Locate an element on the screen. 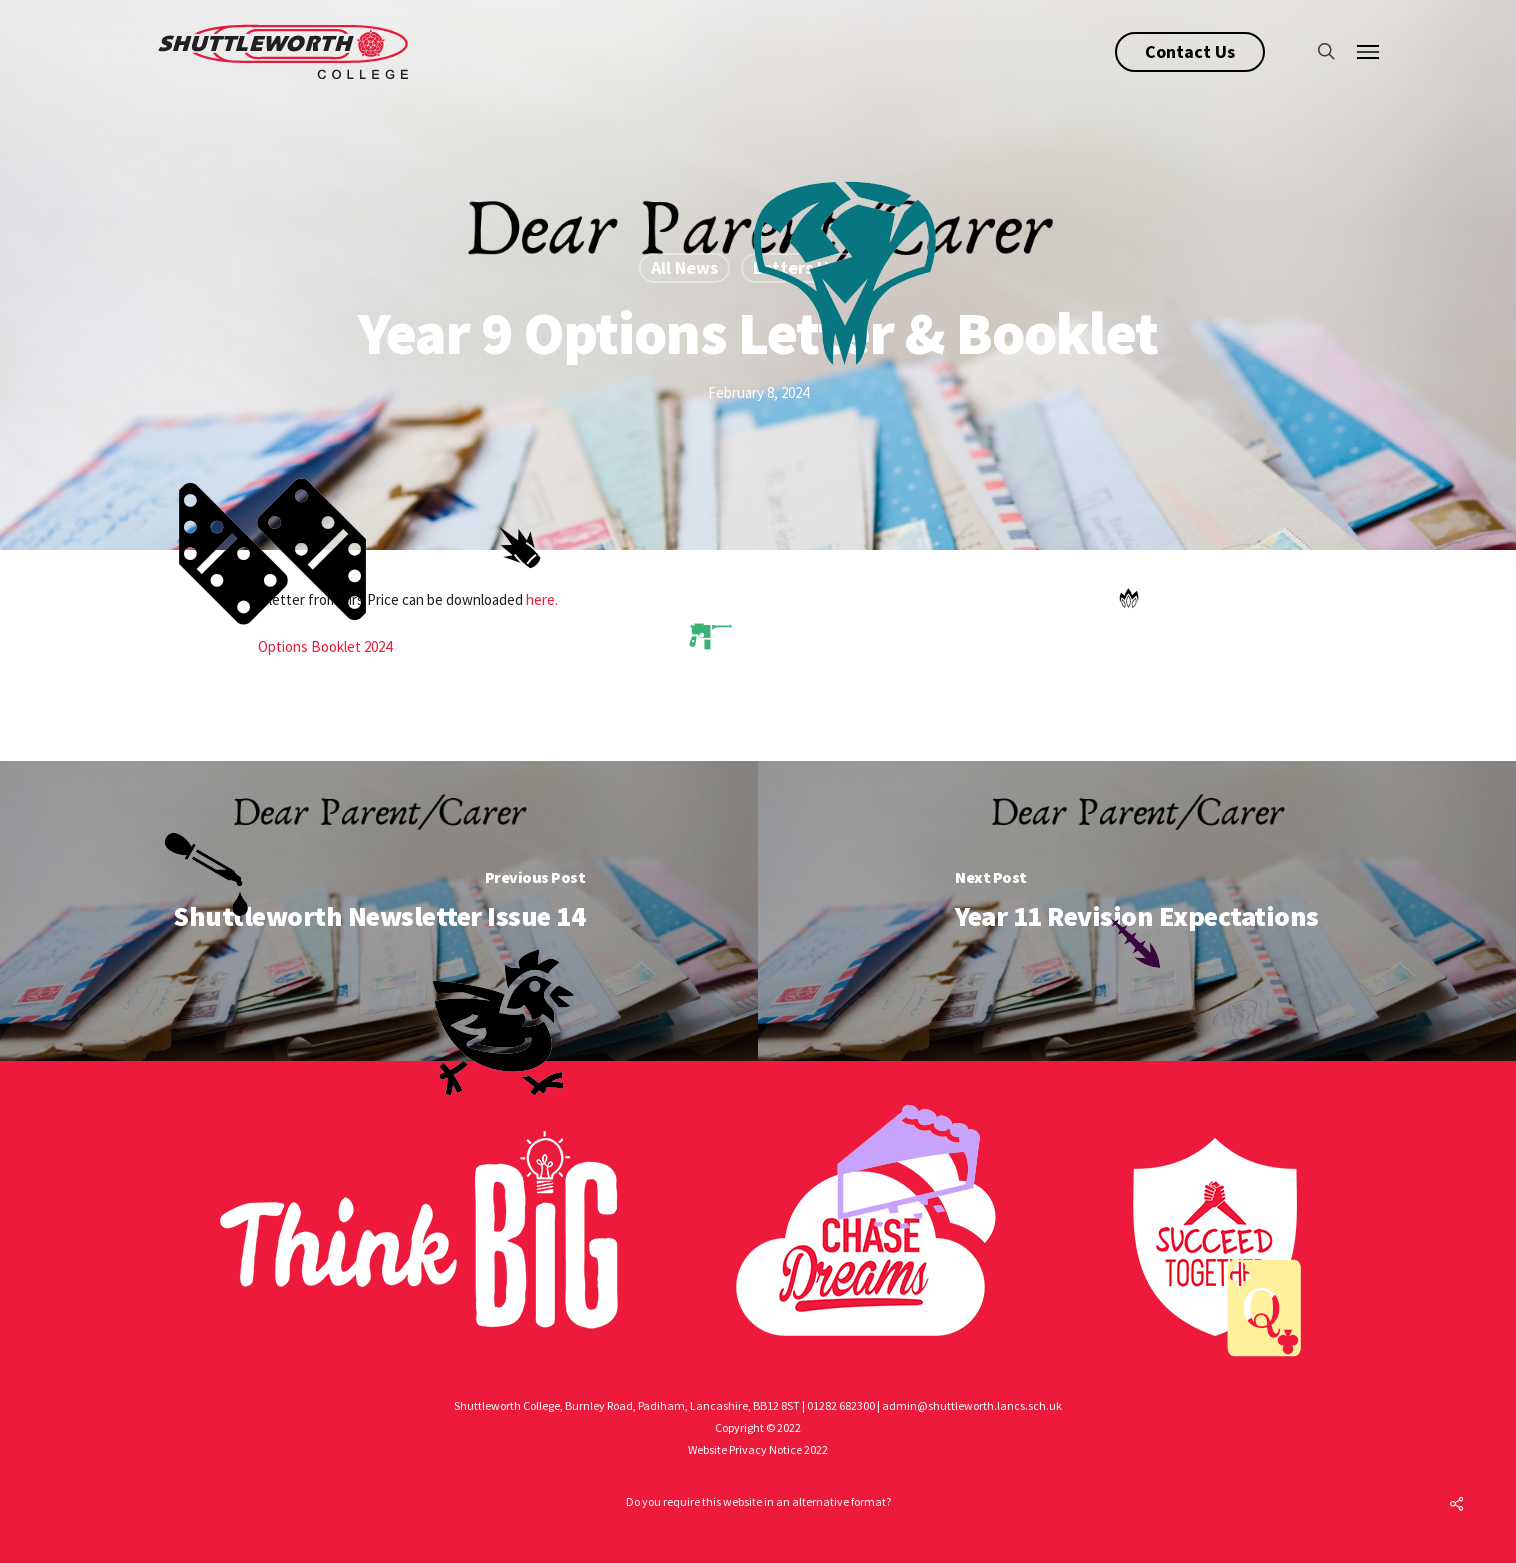 The height and width of the screenshot is (1563, 1516). select a barbed arrow projectile type is located at coordinates (1134, 942).